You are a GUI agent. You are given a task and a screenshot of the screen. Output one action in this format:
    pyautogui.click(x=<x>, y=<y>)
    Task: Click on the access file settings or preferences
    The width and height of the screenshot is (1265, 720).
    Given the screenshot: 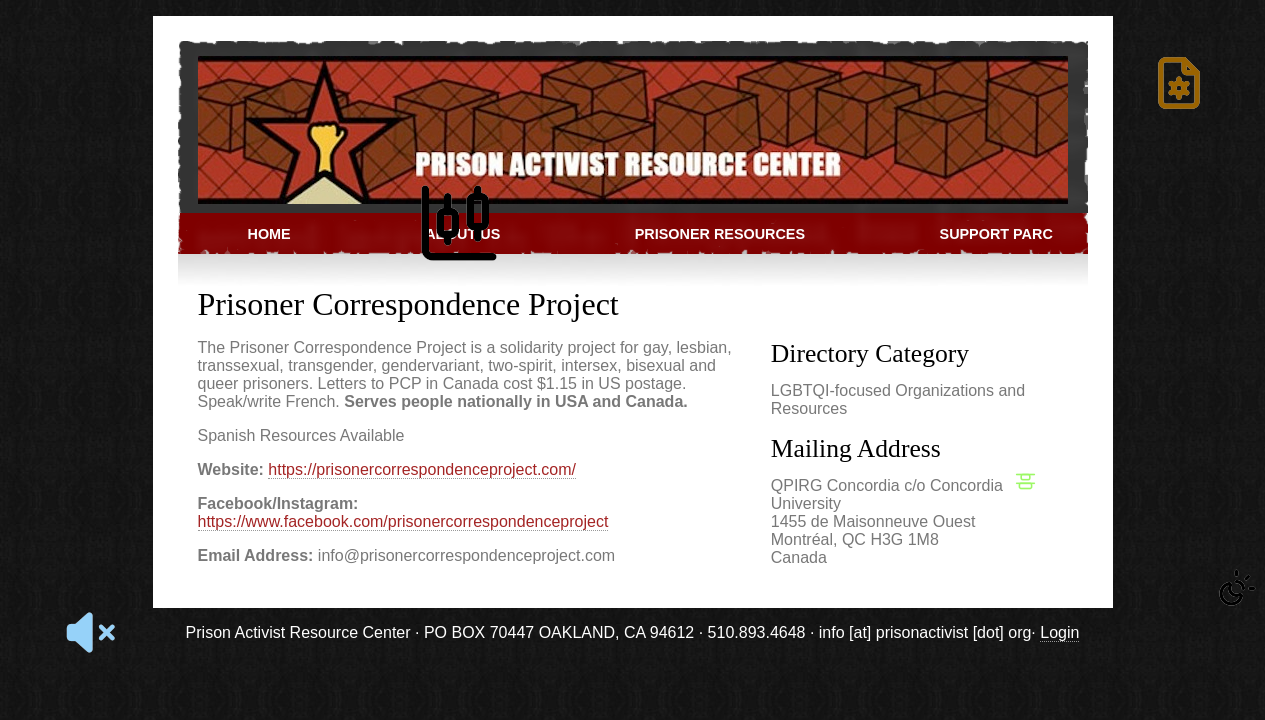 What is the action you would take?
    pyautogui.click(x=1179, y=83)
    